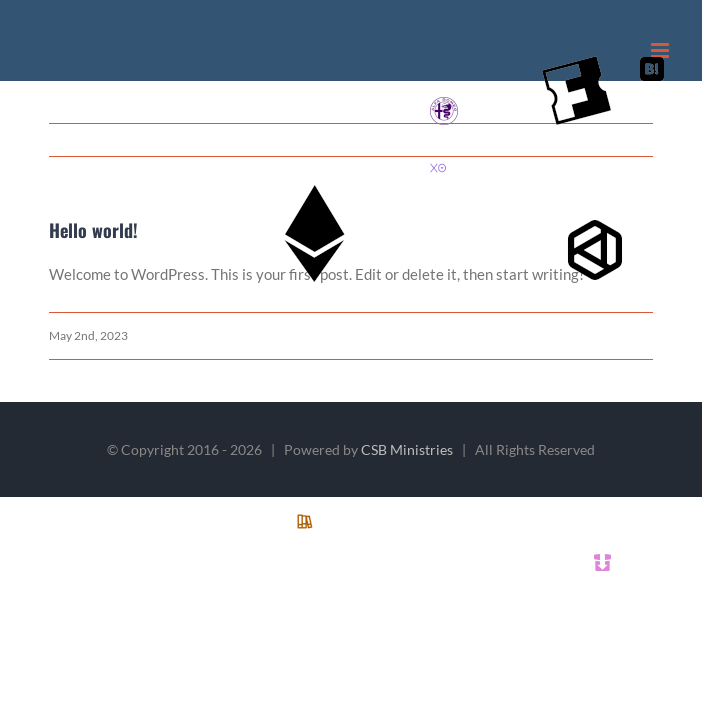 The width and height of the screenshot is (702, 720). I want to click on open hatena bookmark app, so click(652, 69).